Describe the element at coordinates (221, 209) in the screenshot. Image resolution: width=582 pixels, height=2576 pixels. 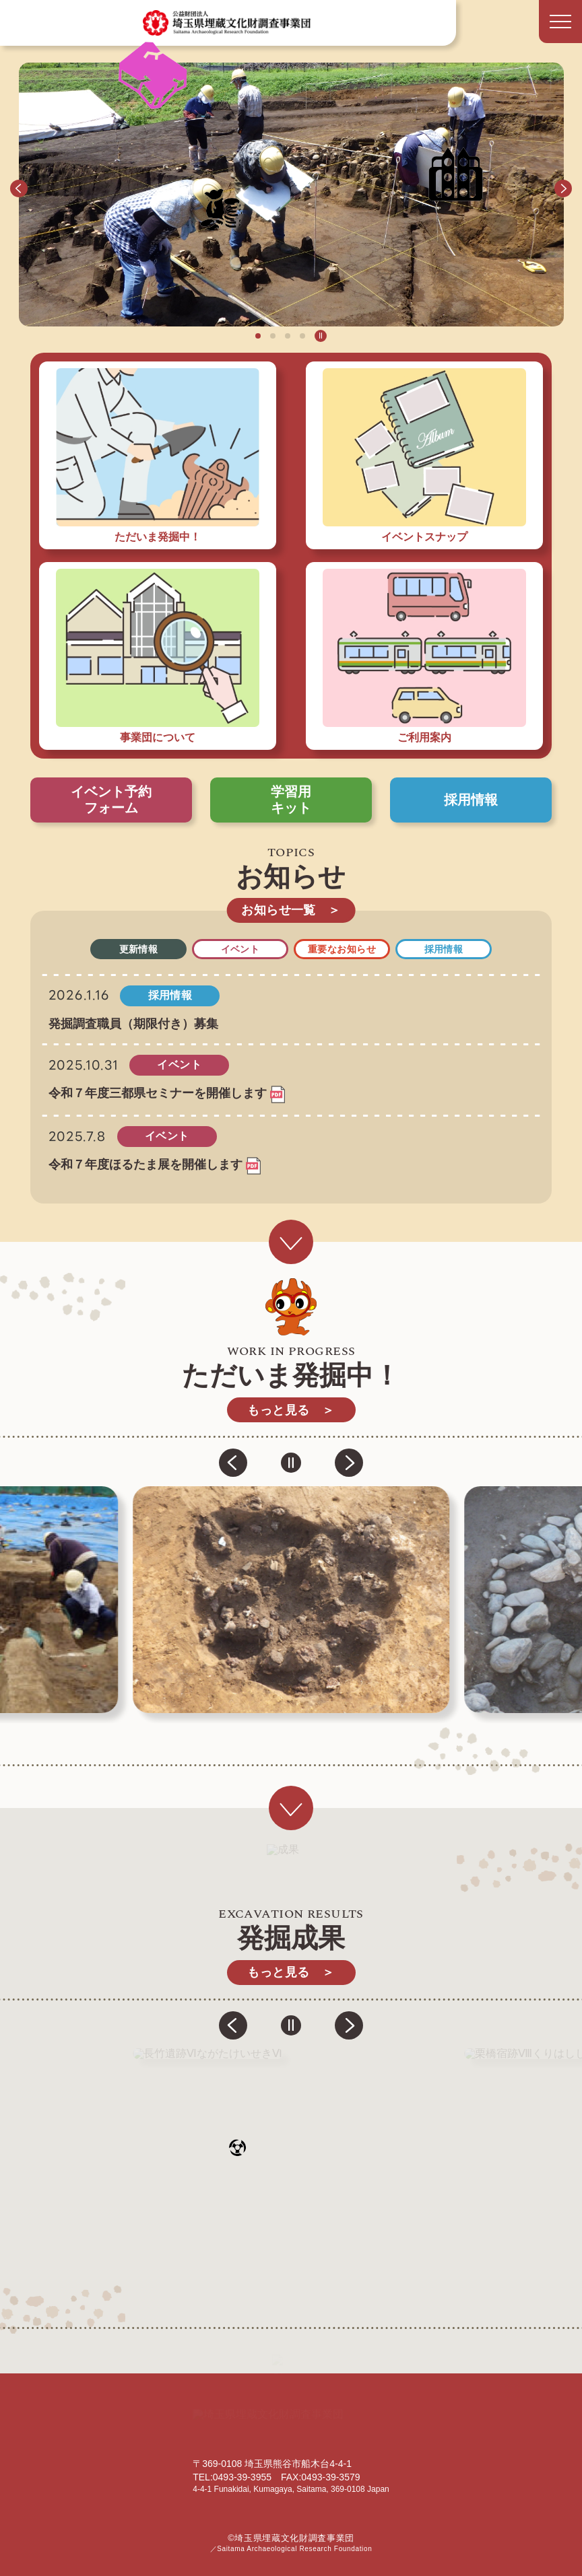
I see `view your in-game currency balance` at that location.